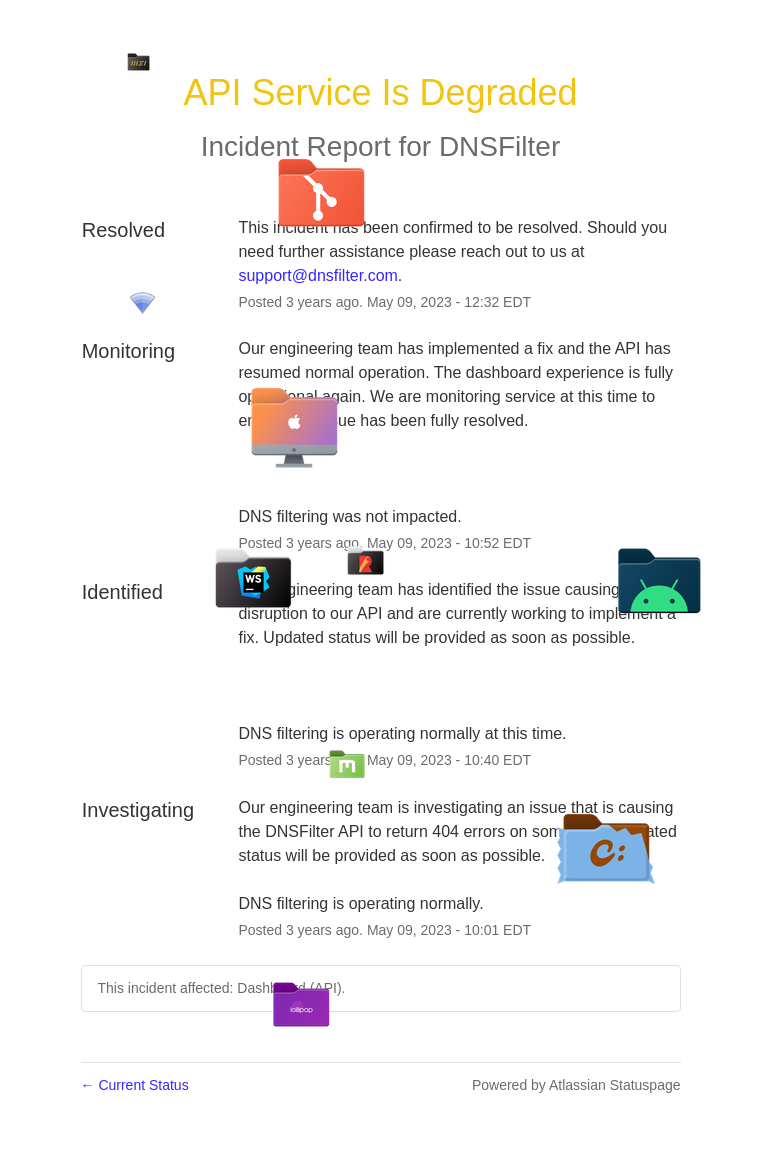  I want to click on open webstorm project folder, so click(253, 580).